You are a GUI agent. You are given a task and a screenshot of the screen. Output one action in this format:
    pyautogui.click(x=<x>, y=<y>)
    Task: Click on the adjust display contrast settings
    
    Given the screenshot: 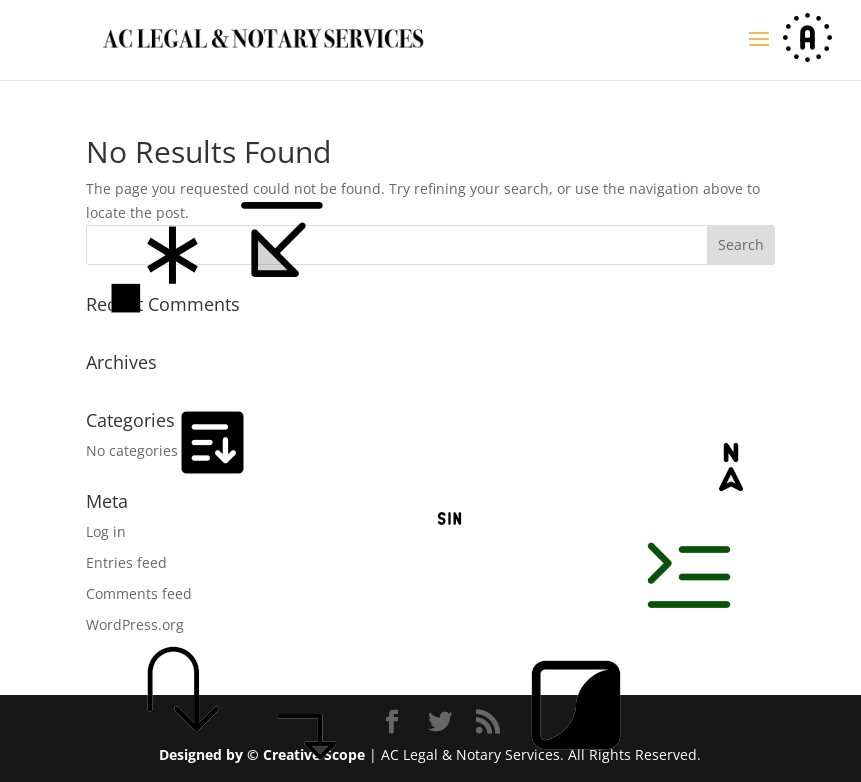 What is the action you would take?
    pyautogui.click(x=576, y=705)
    